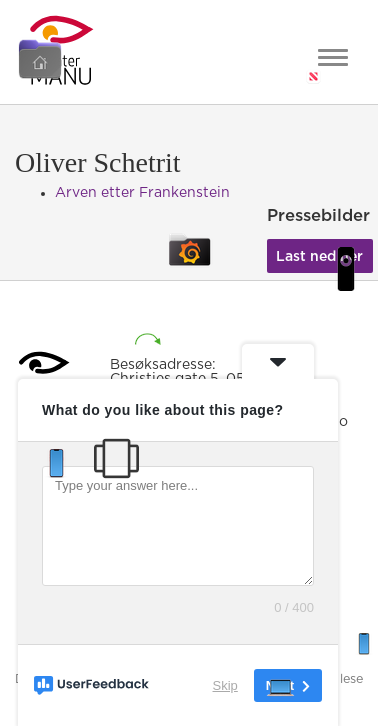  What do you see at coordinates (40, 59) in the screenshot?
I see `access your home folder` at bounding box center [40, 59].